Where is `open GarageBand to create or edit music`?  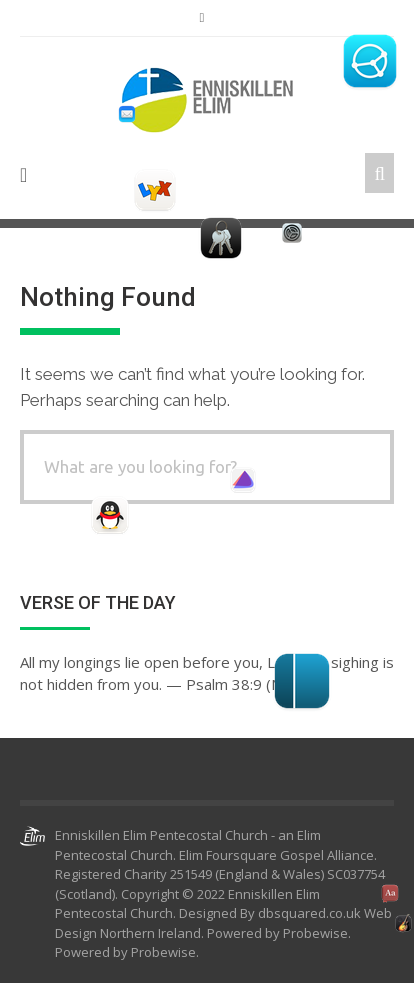 open GarageBand to create or edit music is located at coordinates (403, 923).